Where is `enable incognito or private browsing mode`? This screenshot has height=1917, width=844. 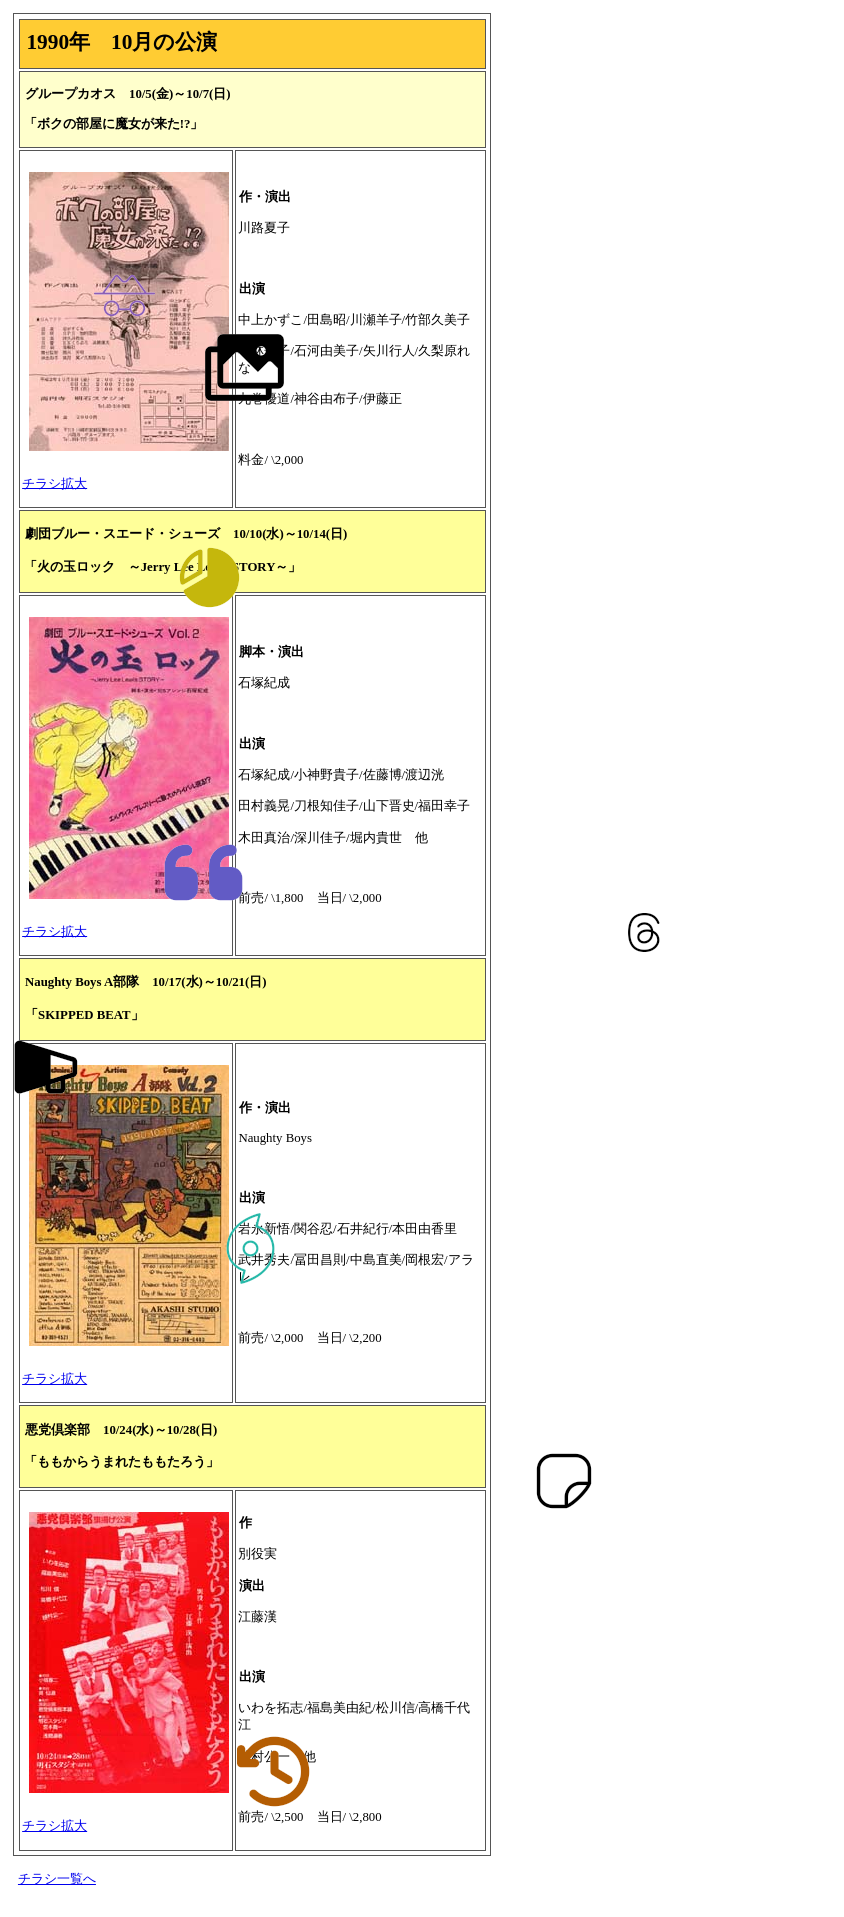 enable incognito or private browsing mode is located at coordinates (124, 295).